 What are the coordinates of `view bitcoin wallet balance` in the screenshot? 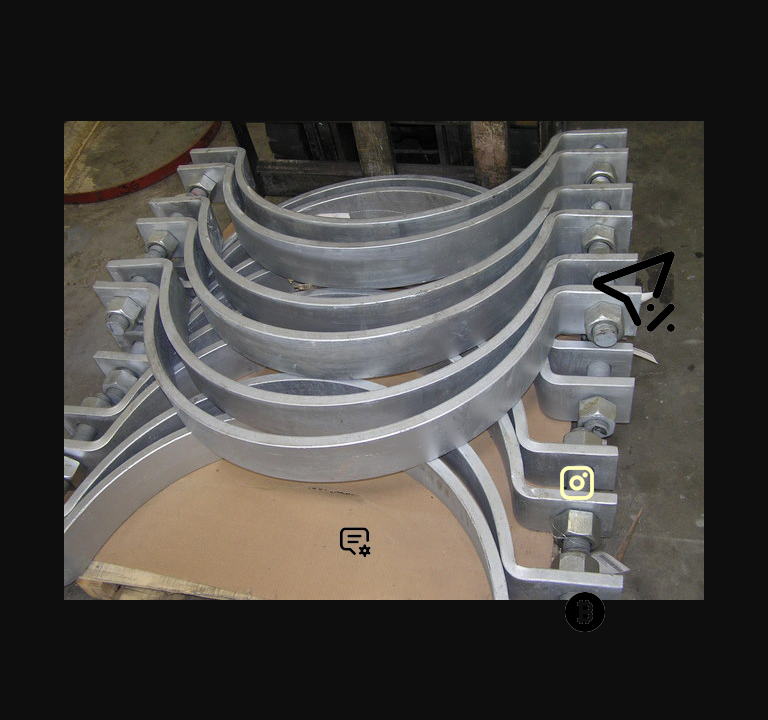 It's located at (585, 612).